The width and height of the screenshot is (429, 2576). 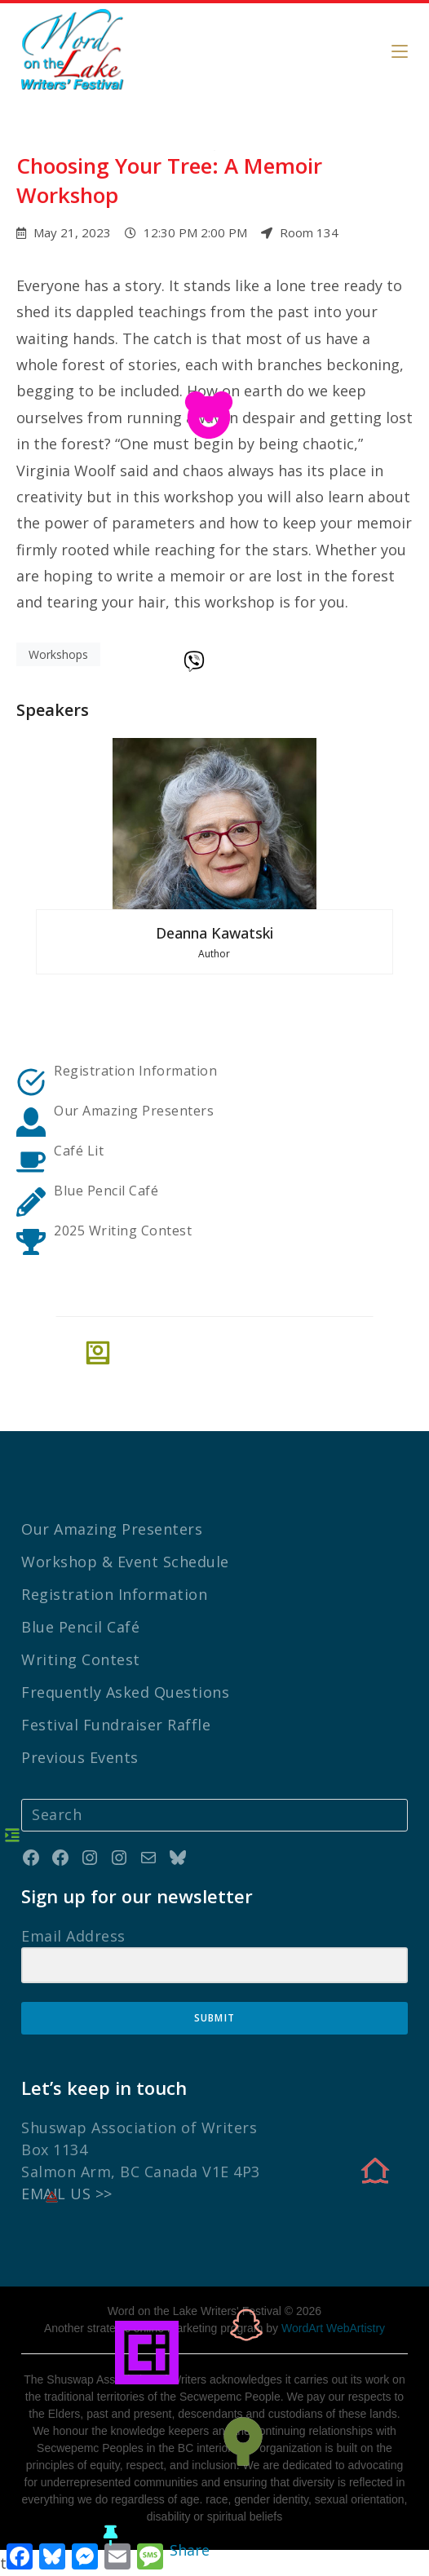 What do you see at coordinates (12, 1835) in the screenshot?
I see `increase text indentation` at bounding box center [12, 1835].